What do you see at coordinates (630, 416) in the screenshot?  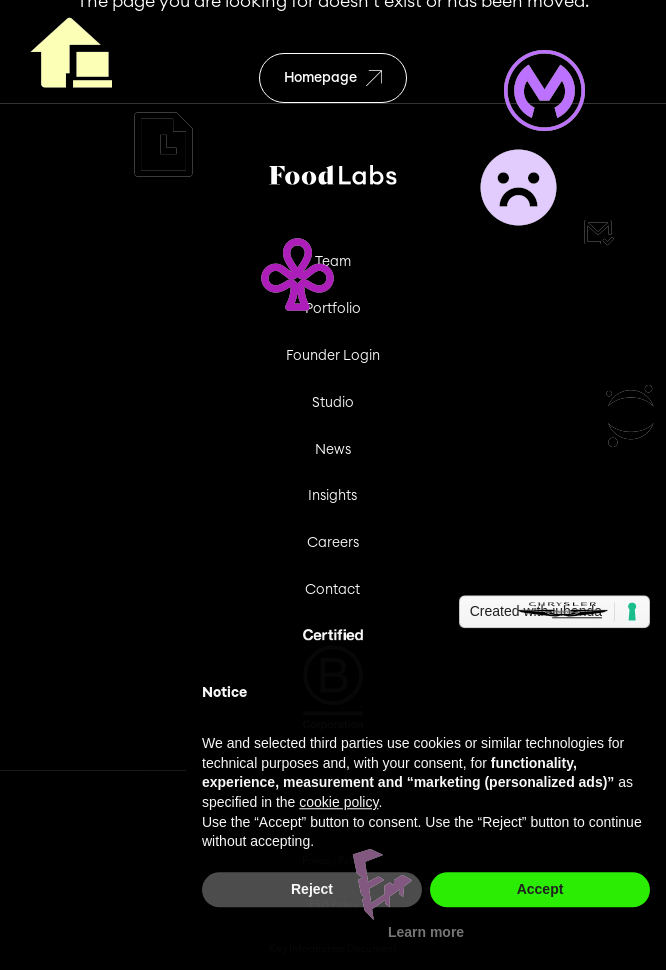 I see `open Jupyter notebook environment` at bounding box center [630, 416].